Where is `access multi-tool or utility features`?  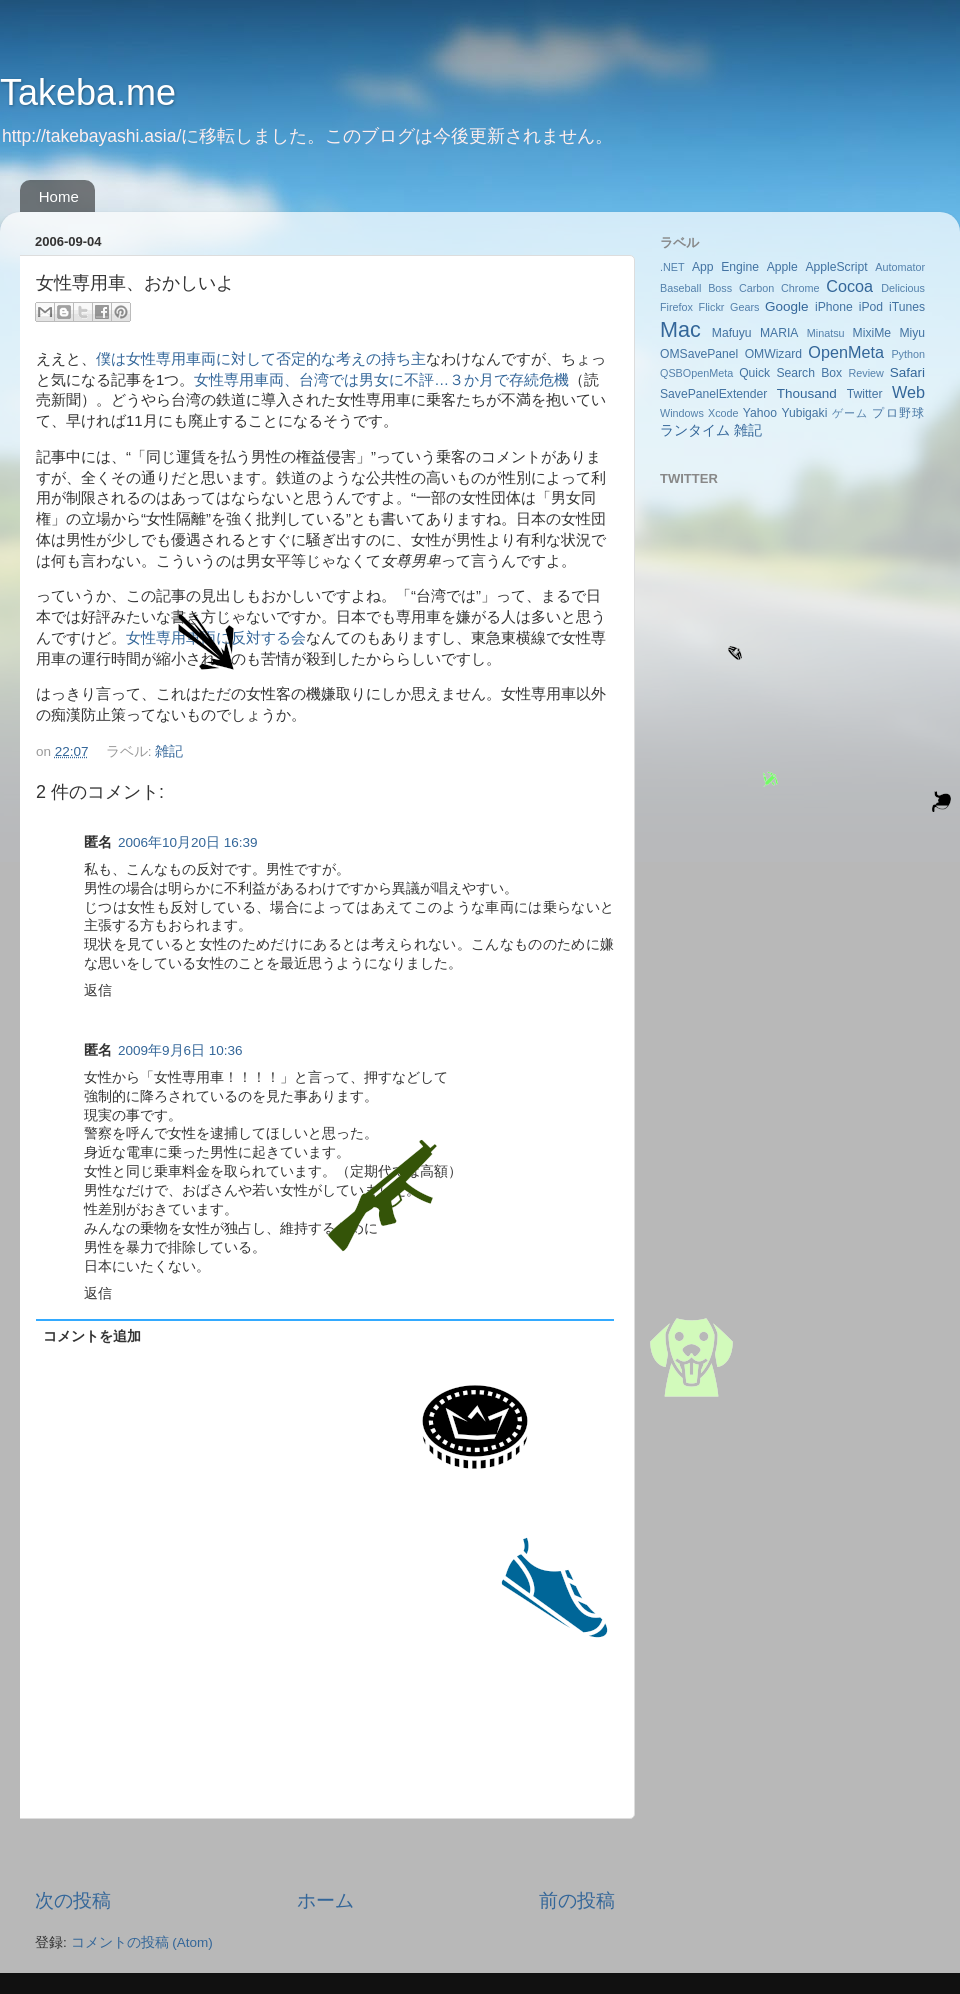
access multi-tool or utility features is located at coordinates (770, 779).